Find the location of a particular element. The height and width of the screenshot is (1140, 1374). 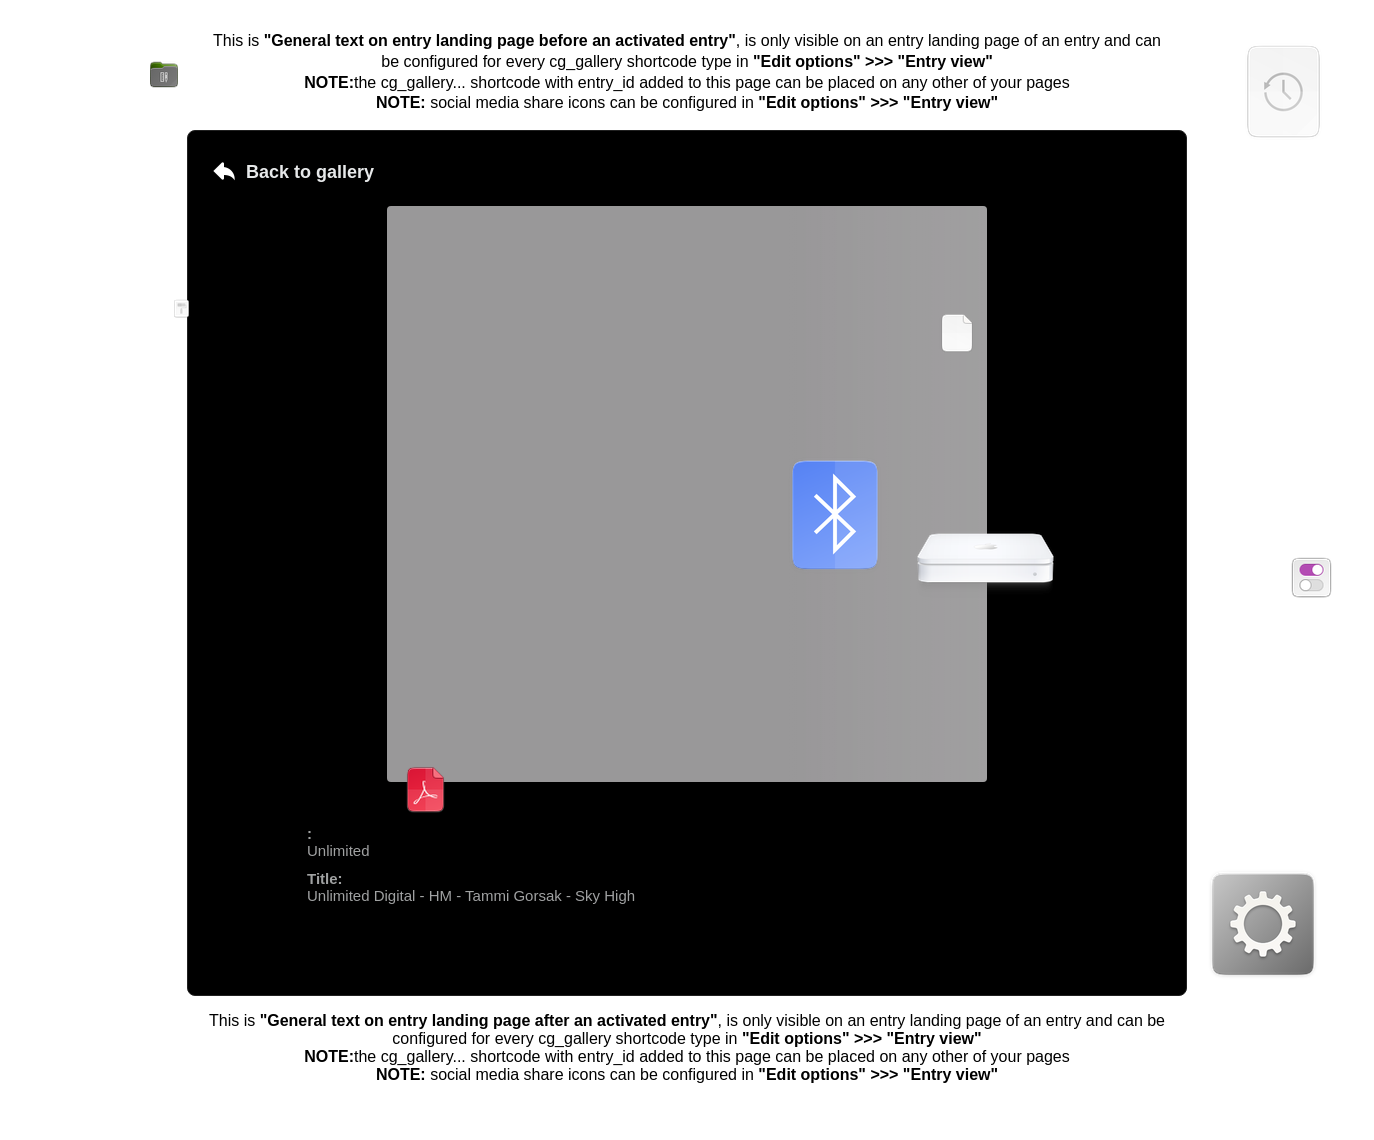

access time capsule backup settings is located at coordinates (985, 549).